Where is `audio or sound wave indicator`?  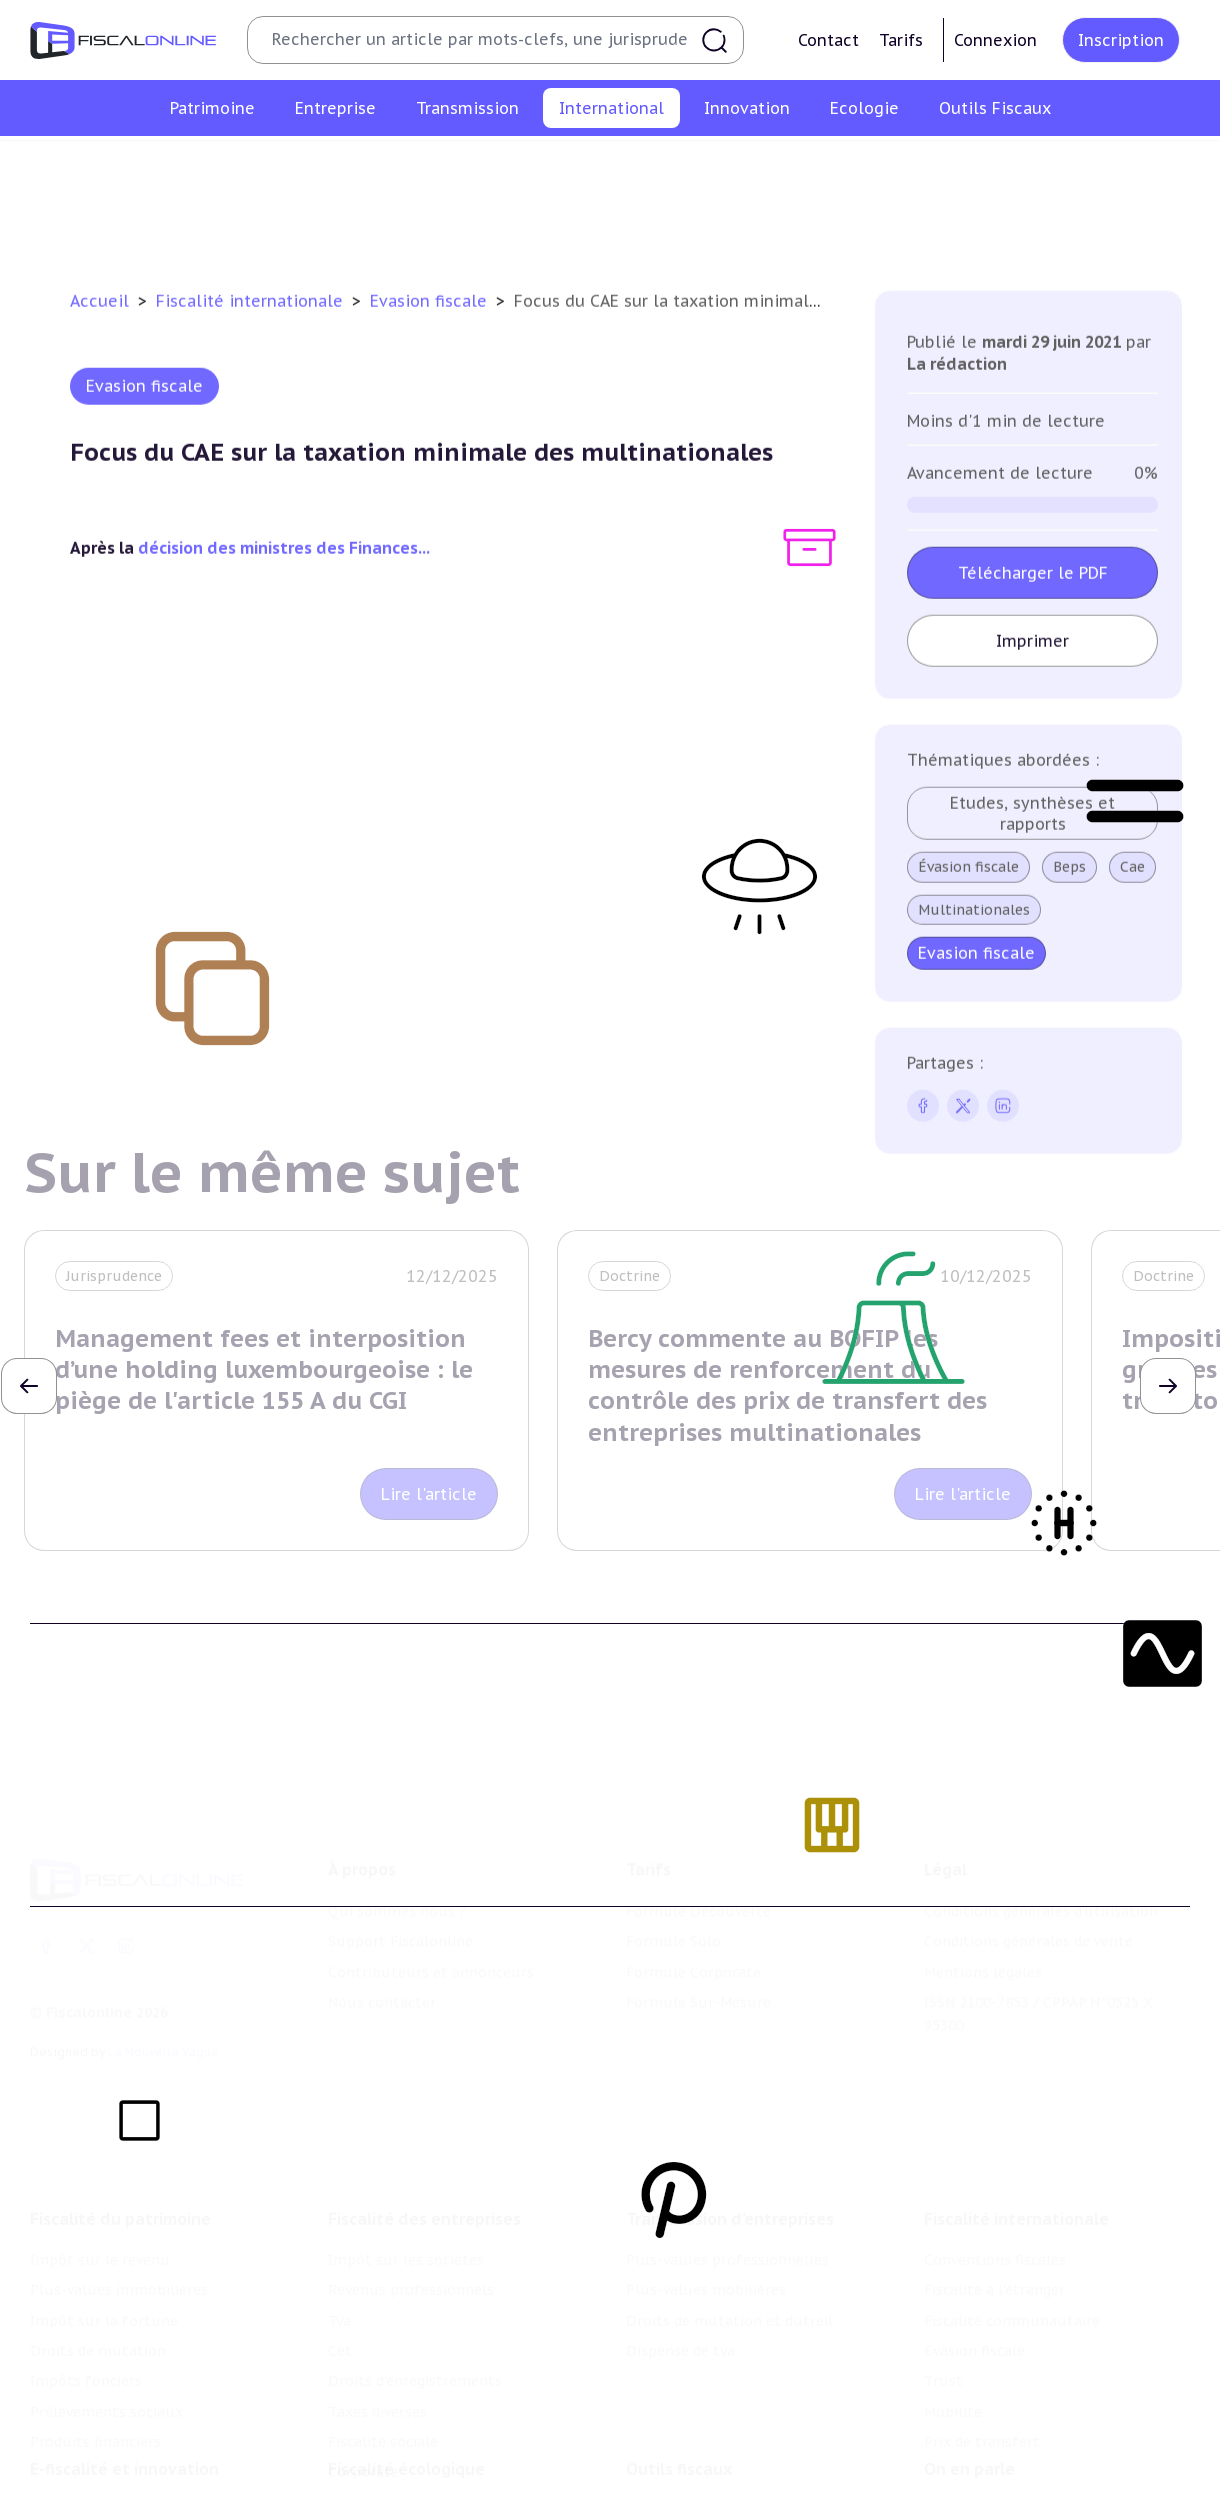 audio or sound wave indicator is located at coordinates (1162, 1653).